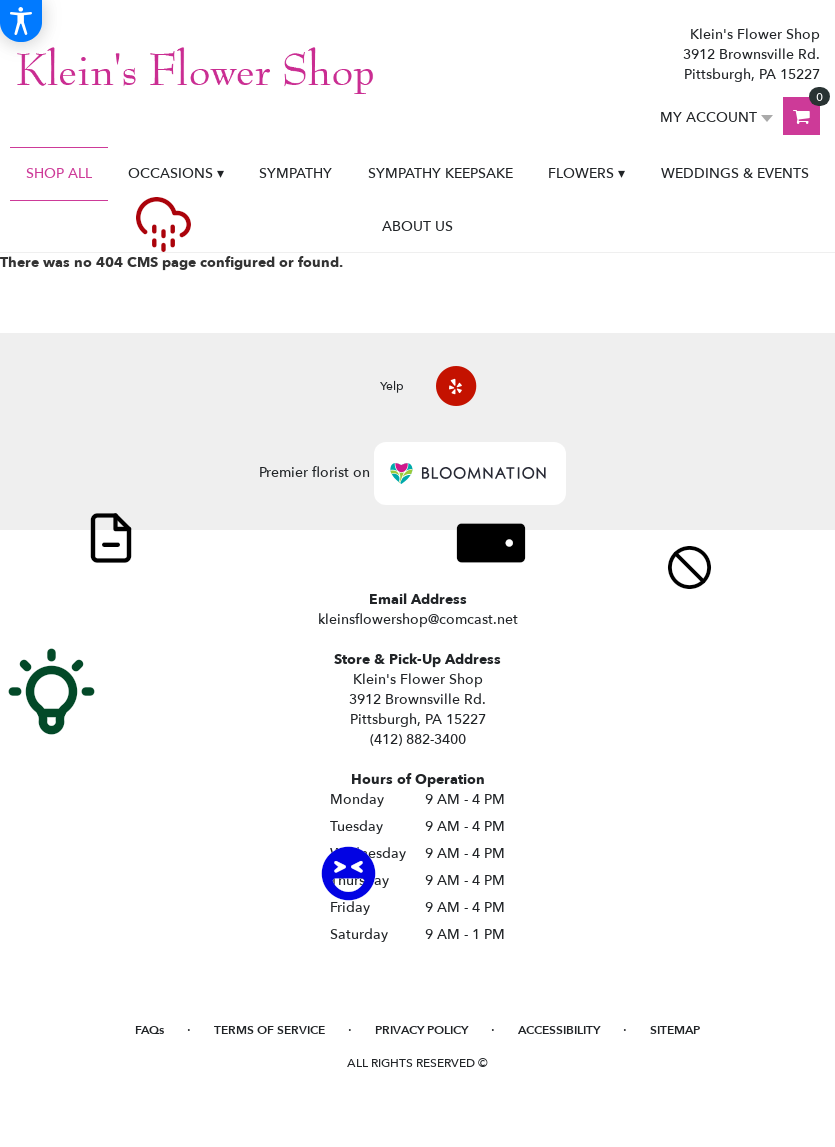 The image size is (835, 1147). Describe the element at coordinates (348, 873) in the screenshot. I see `react with laughter to a post or message` at that location.